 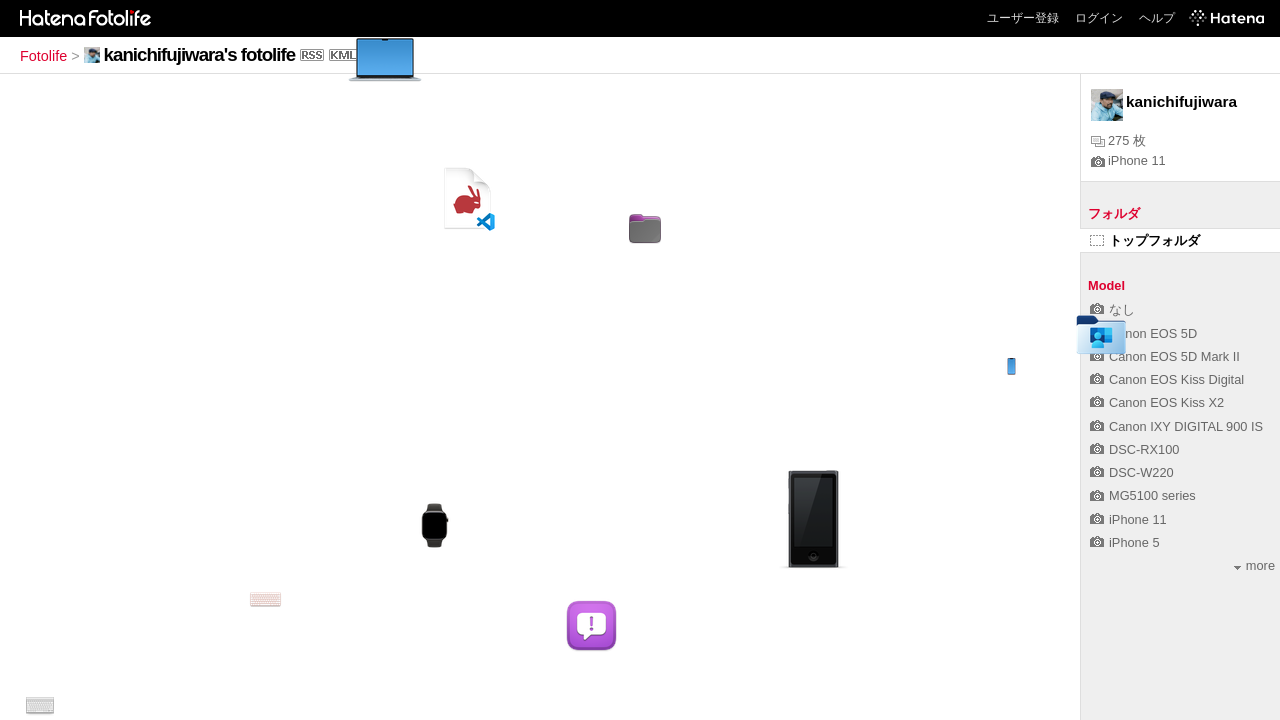 I want to click on represents a MacBook Air 15" device in system settings, so click(x=385, y=56).